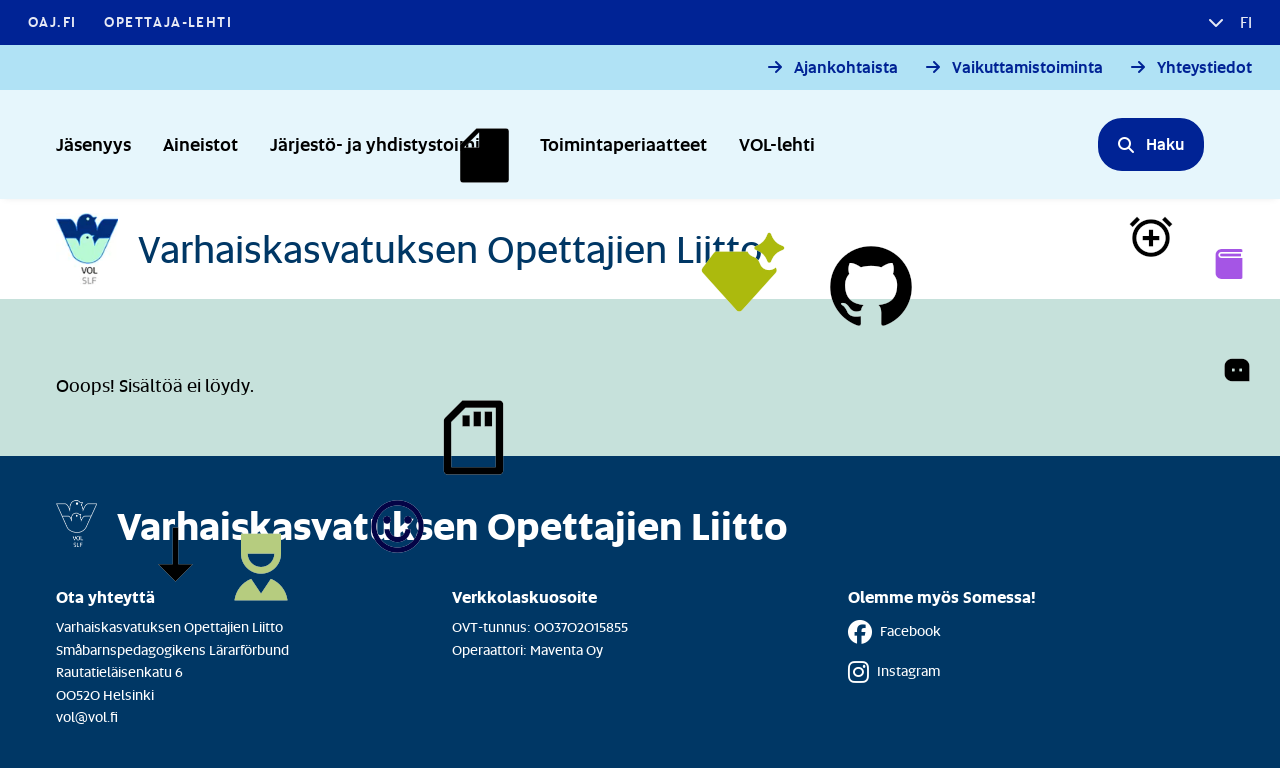 The image size is (1280, 768). What do you see at coordinates (1237, 370) in the screenshot?
I see `open messaging or chat app` at bounding box center [1237, 370].